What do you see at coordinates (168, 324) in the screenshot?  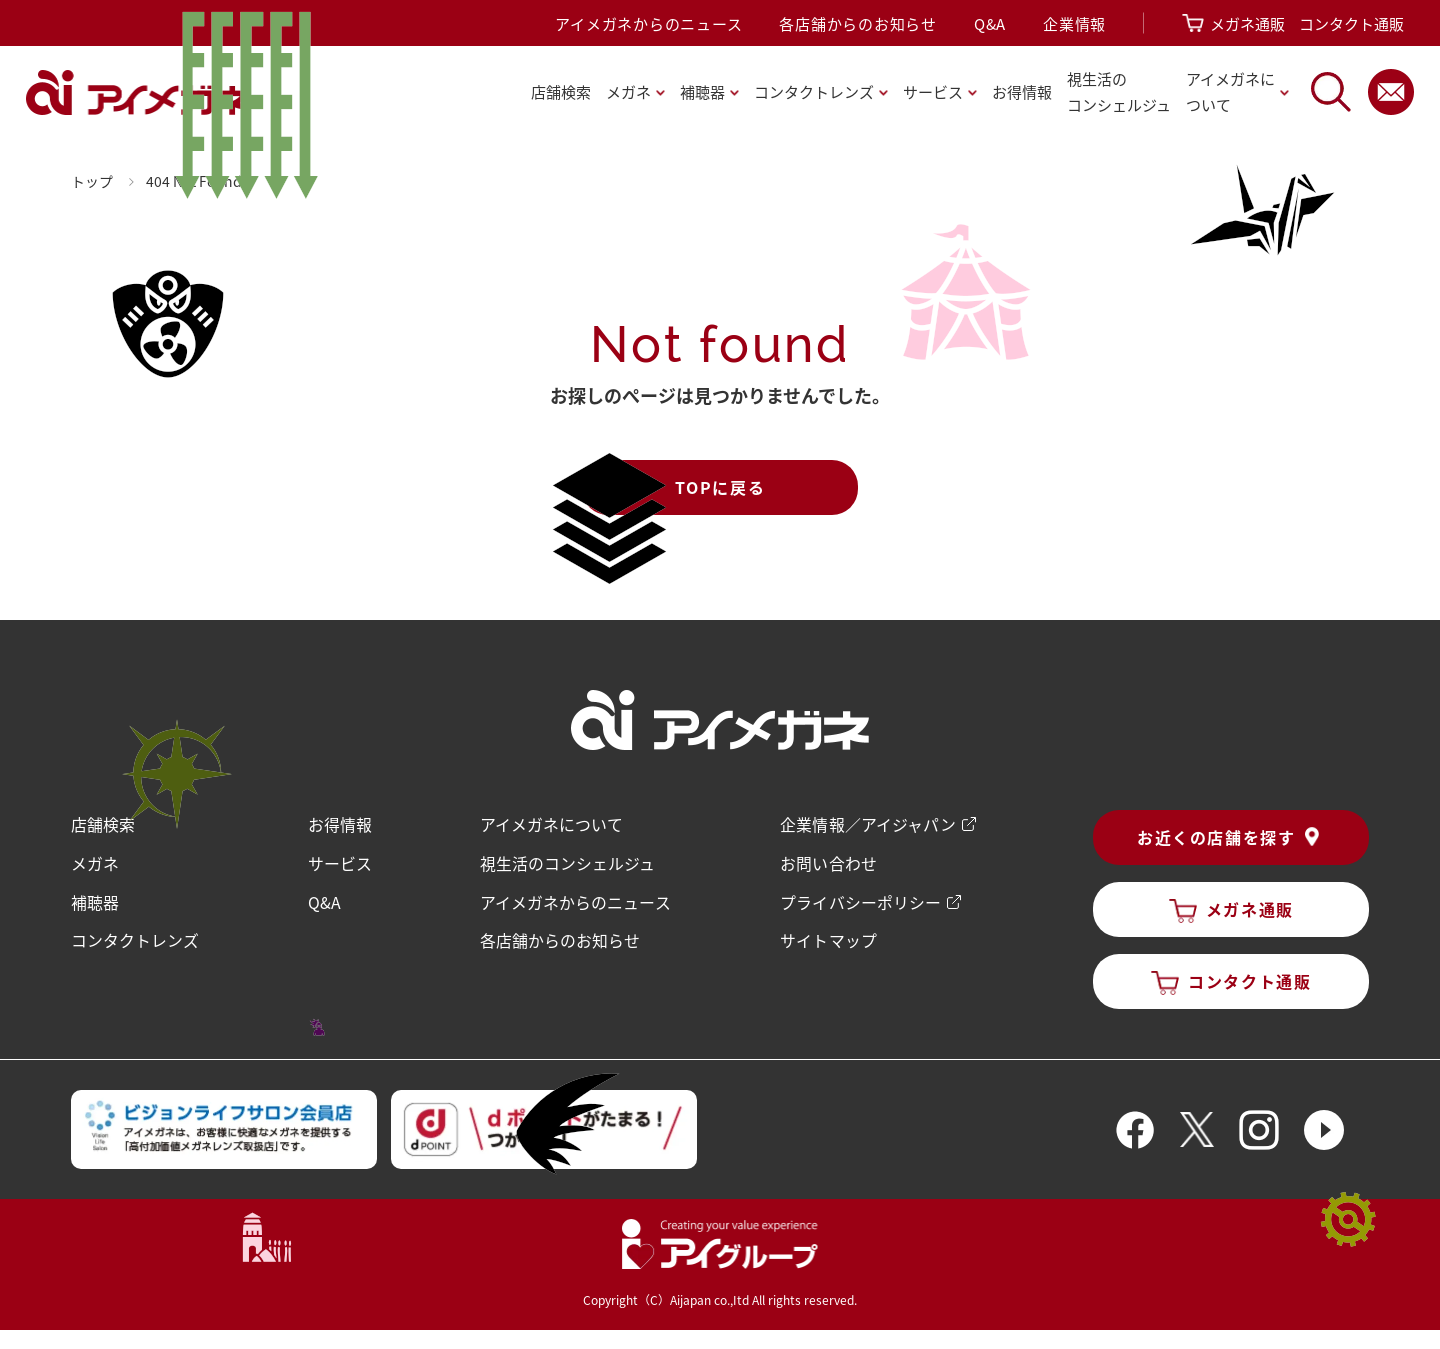 I see `select the air man character` at bounding box center [168, 324].